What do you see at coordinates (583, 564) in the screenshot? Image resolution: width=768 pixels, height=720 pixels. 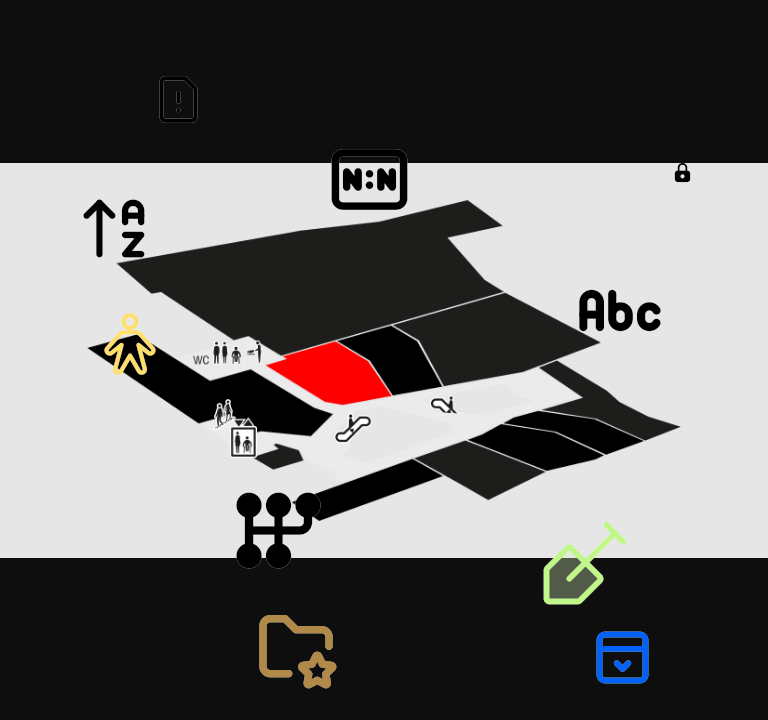 I see `gardening or landscaping tools` at bounding box center [583, 564].